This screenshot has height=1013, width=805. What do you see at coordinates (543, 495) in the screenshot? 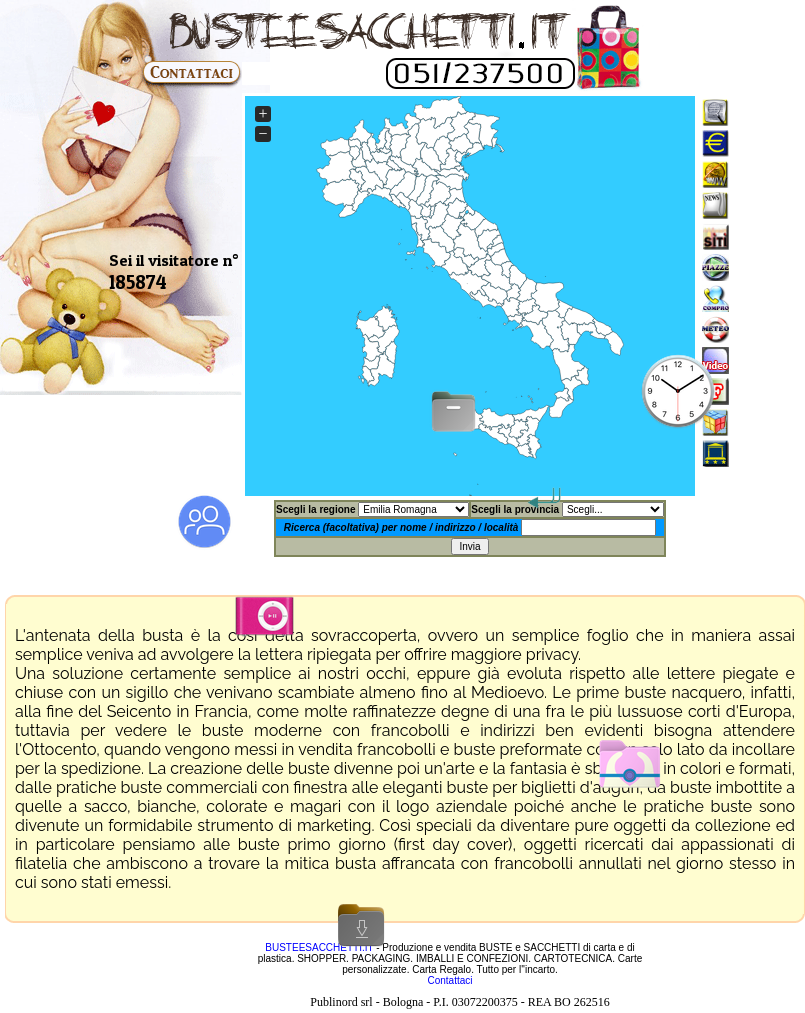
I see `reply to all recipients of an email` at bounding box center [543, 495].